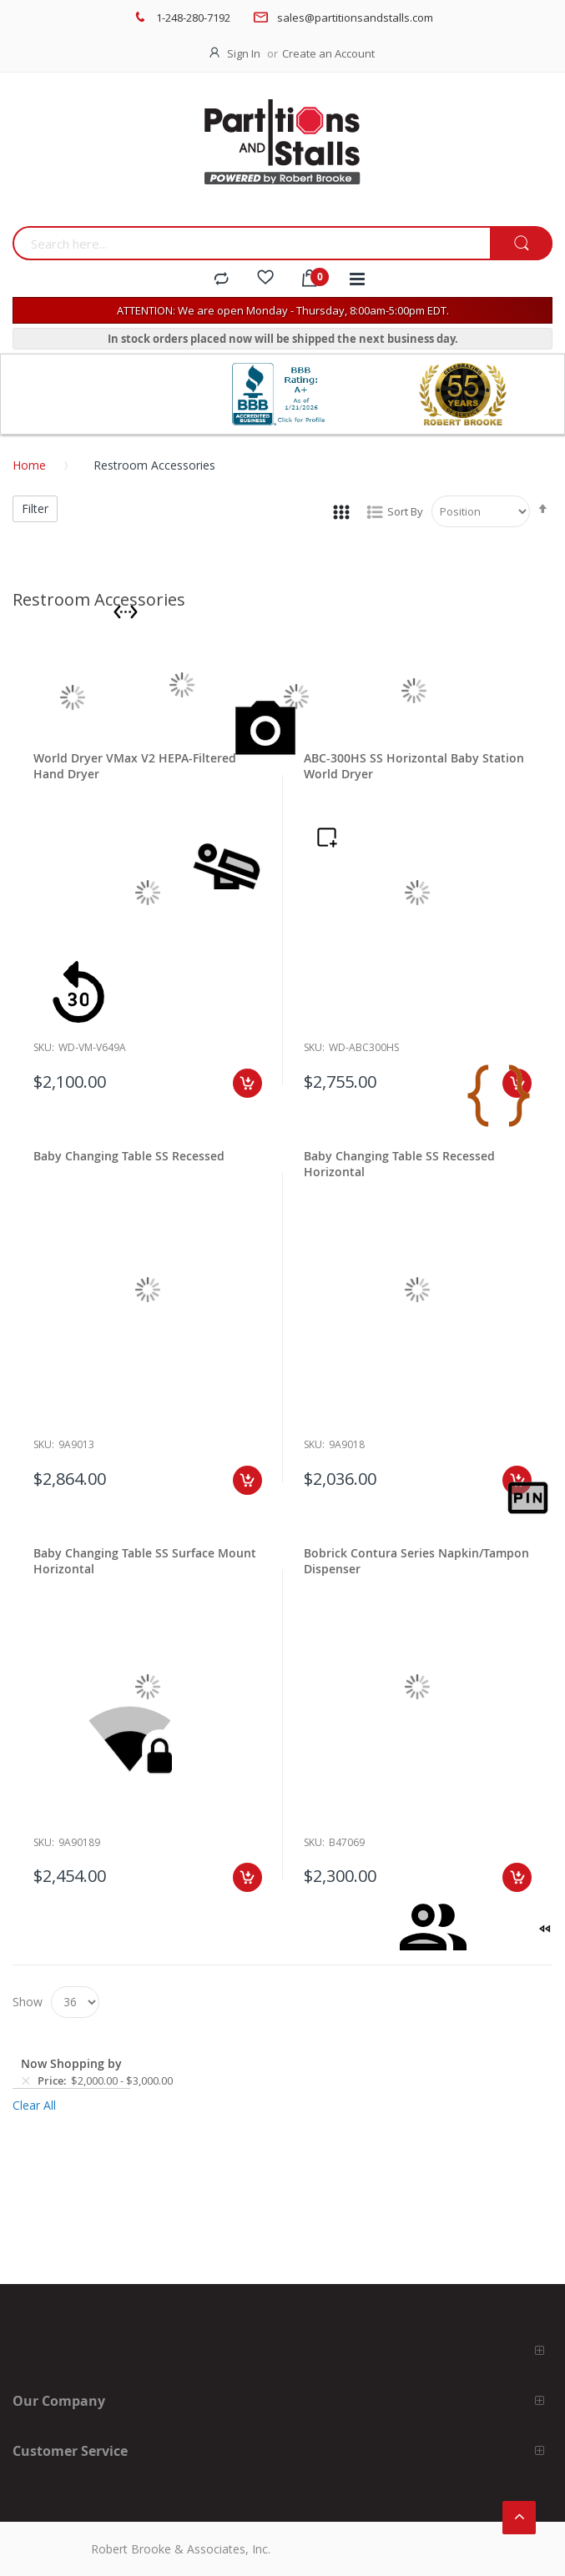  What do you see at coordinates (527, 1497) in the screenshot?
I see `enter or manage your PIN code` at bounding box center [527, 1497].